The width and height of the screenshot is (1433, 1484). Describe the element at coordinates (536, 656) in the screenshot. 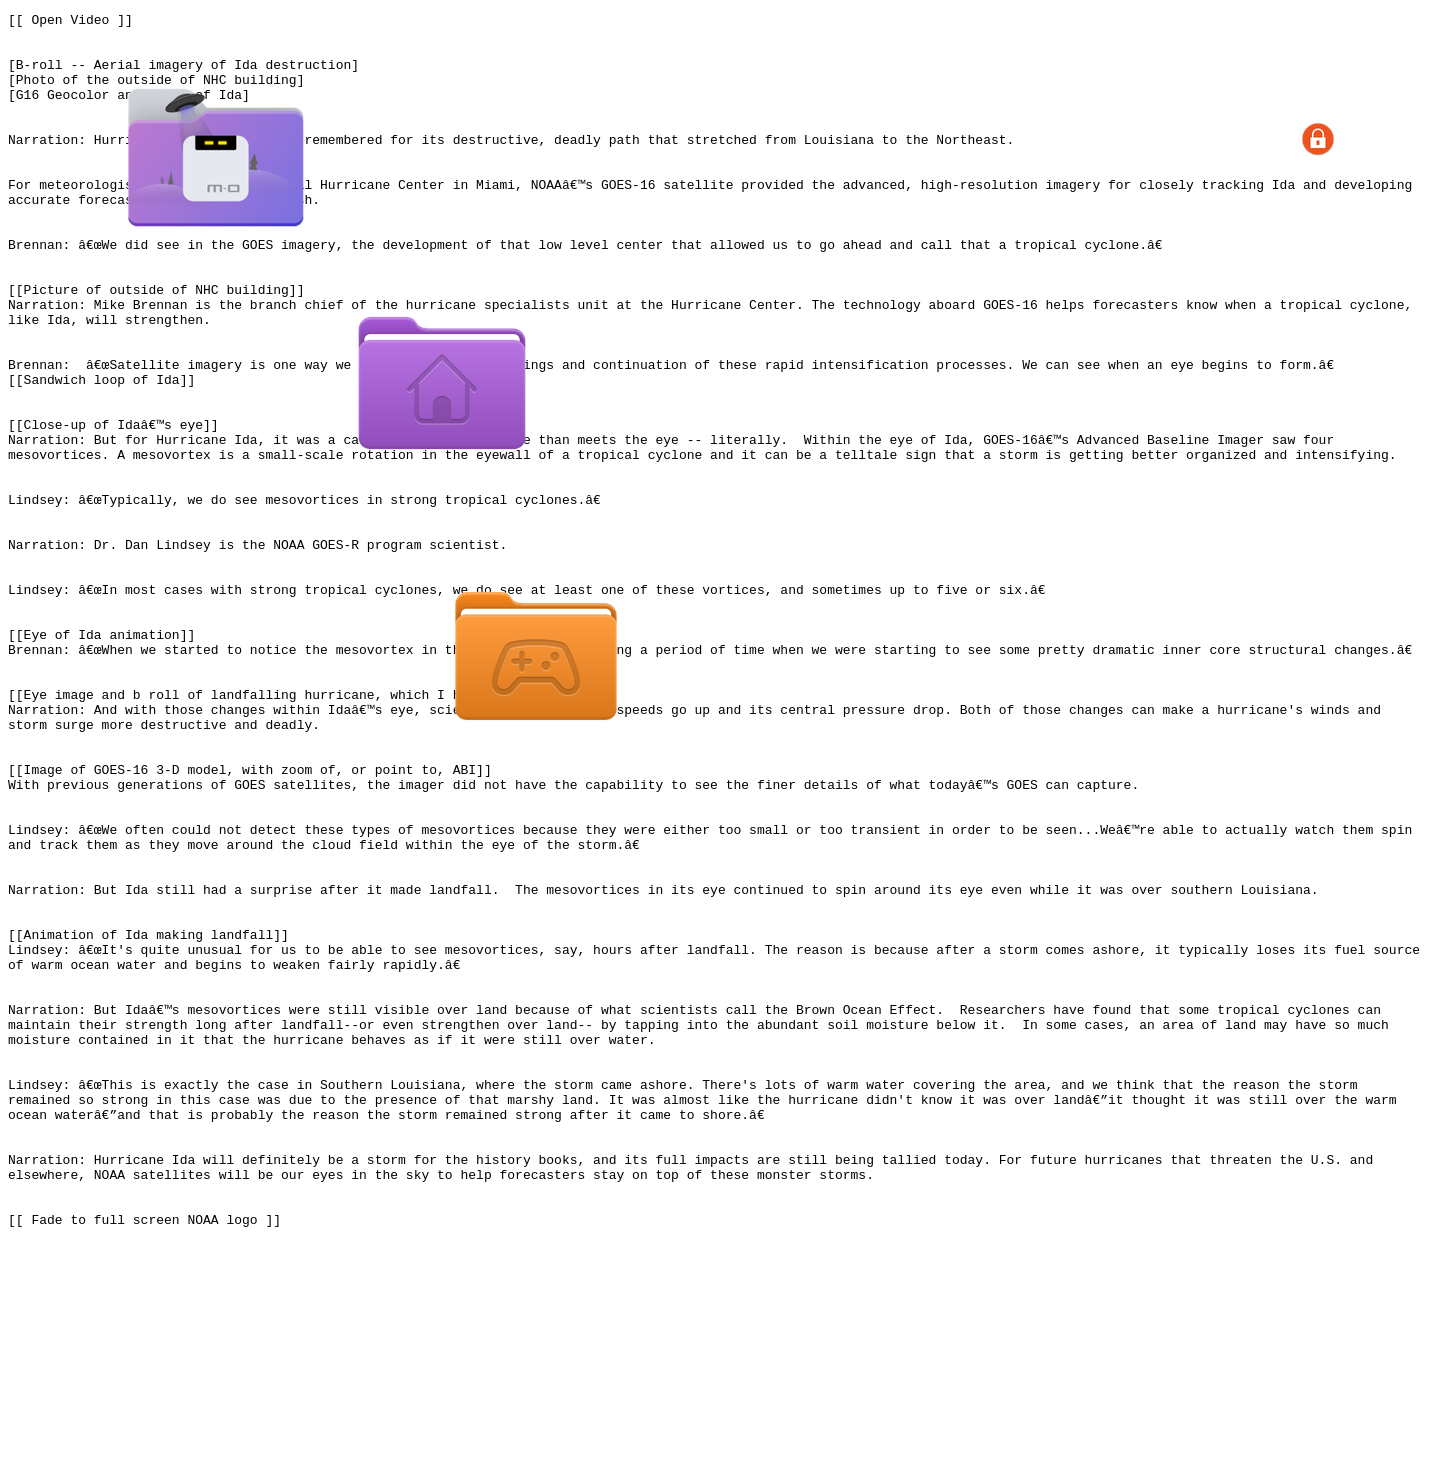

I see `open your games folder` at that location.